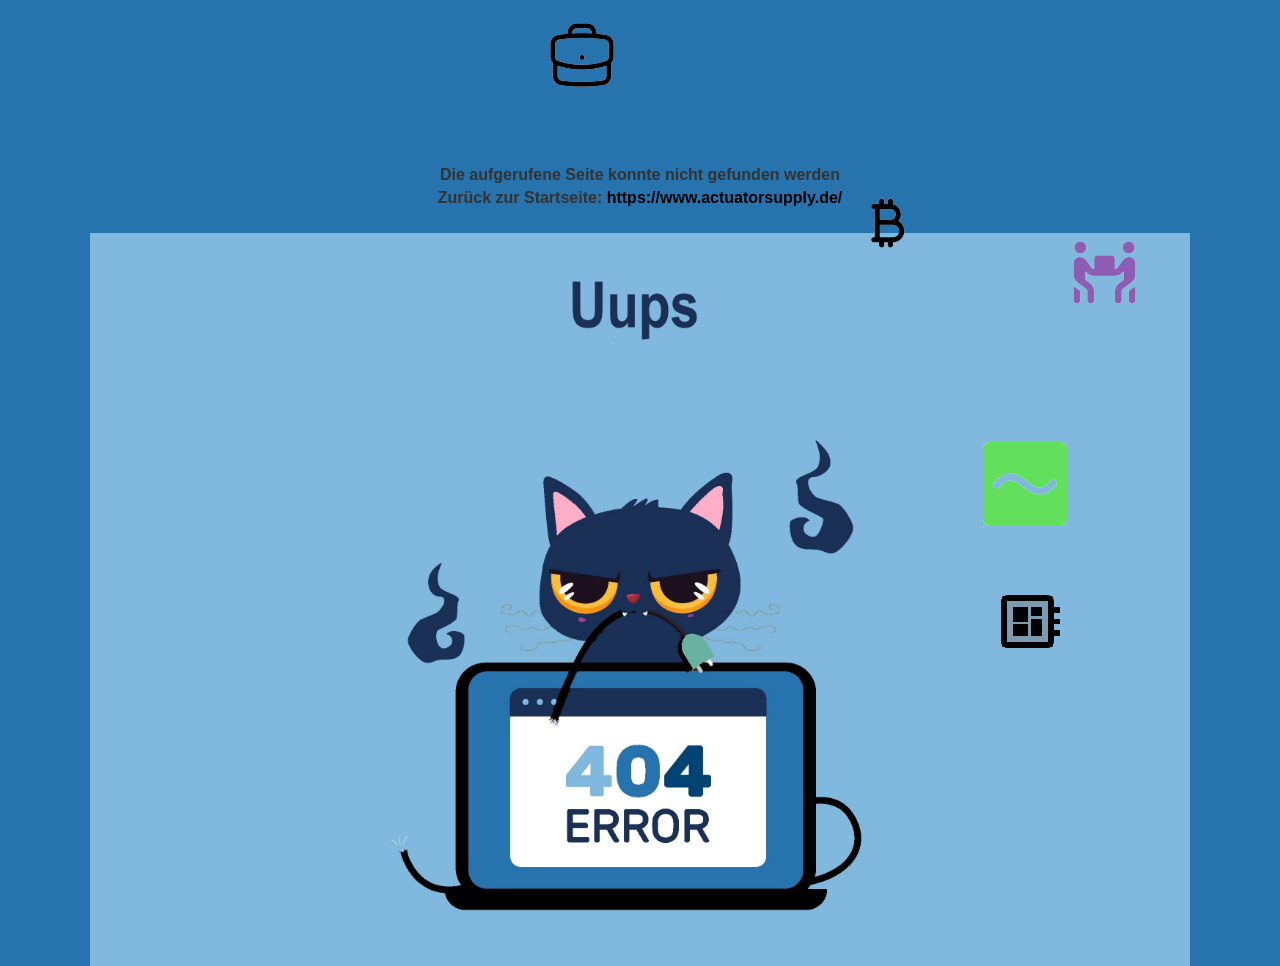 This screenshot has width=1280, height=966. I want to click on indicates approximate or similar value, so click(1025, 484).